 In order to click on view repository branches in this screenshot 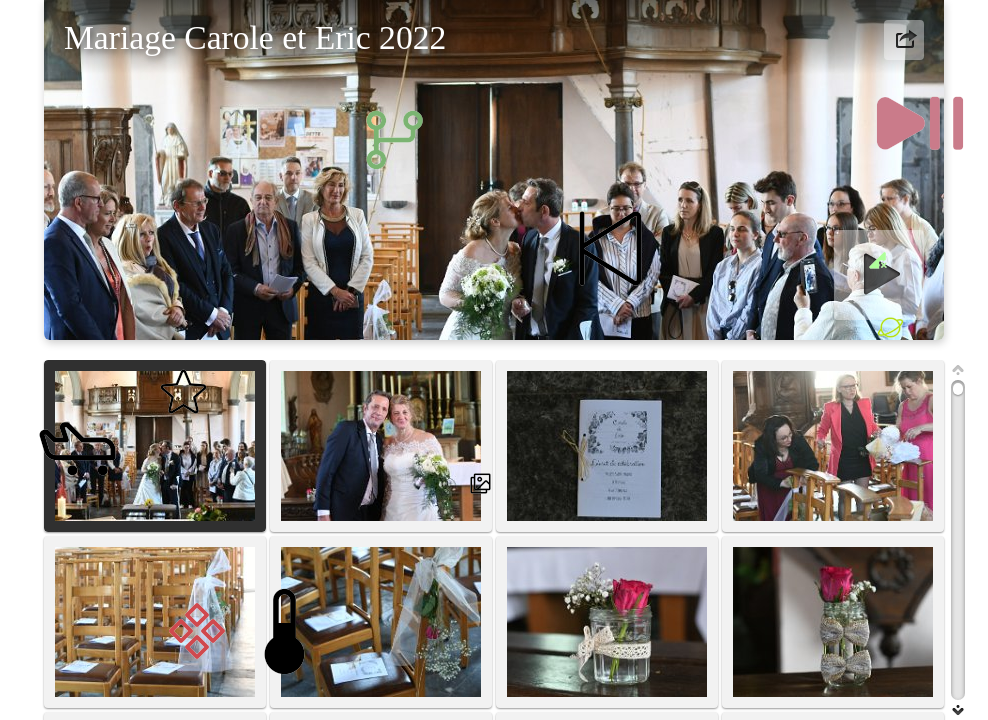, I will do `click(391, 140)`.